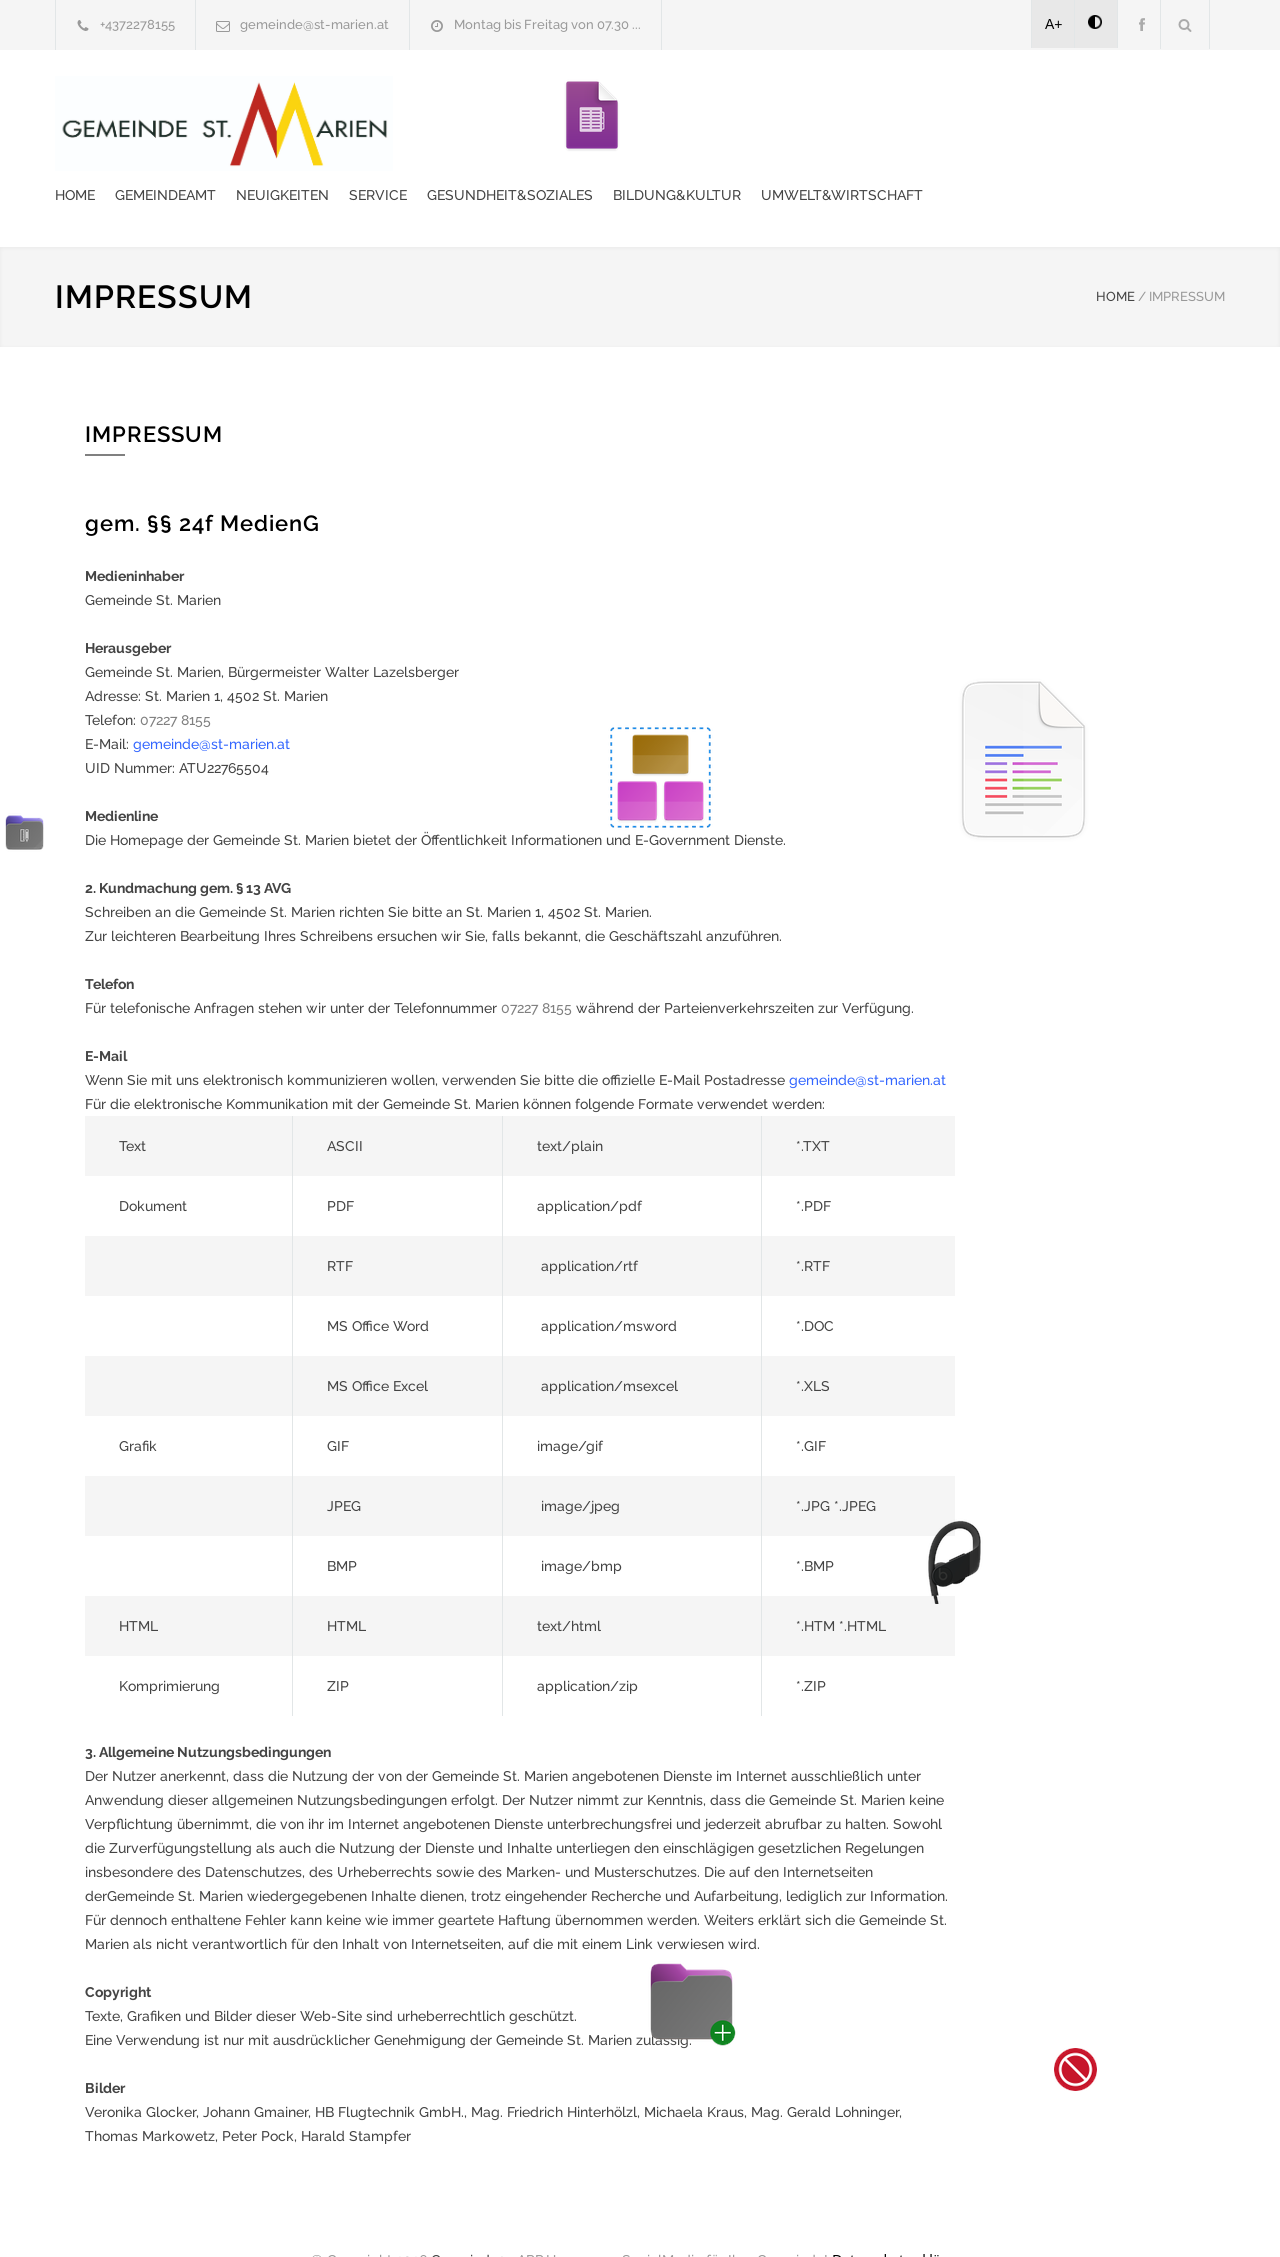 Image resolution: width=1280 pixels, height=2257 pixels. Describe the element at coordinates (691, 2001) in the screenshot. I see `create a new folder` at that location.